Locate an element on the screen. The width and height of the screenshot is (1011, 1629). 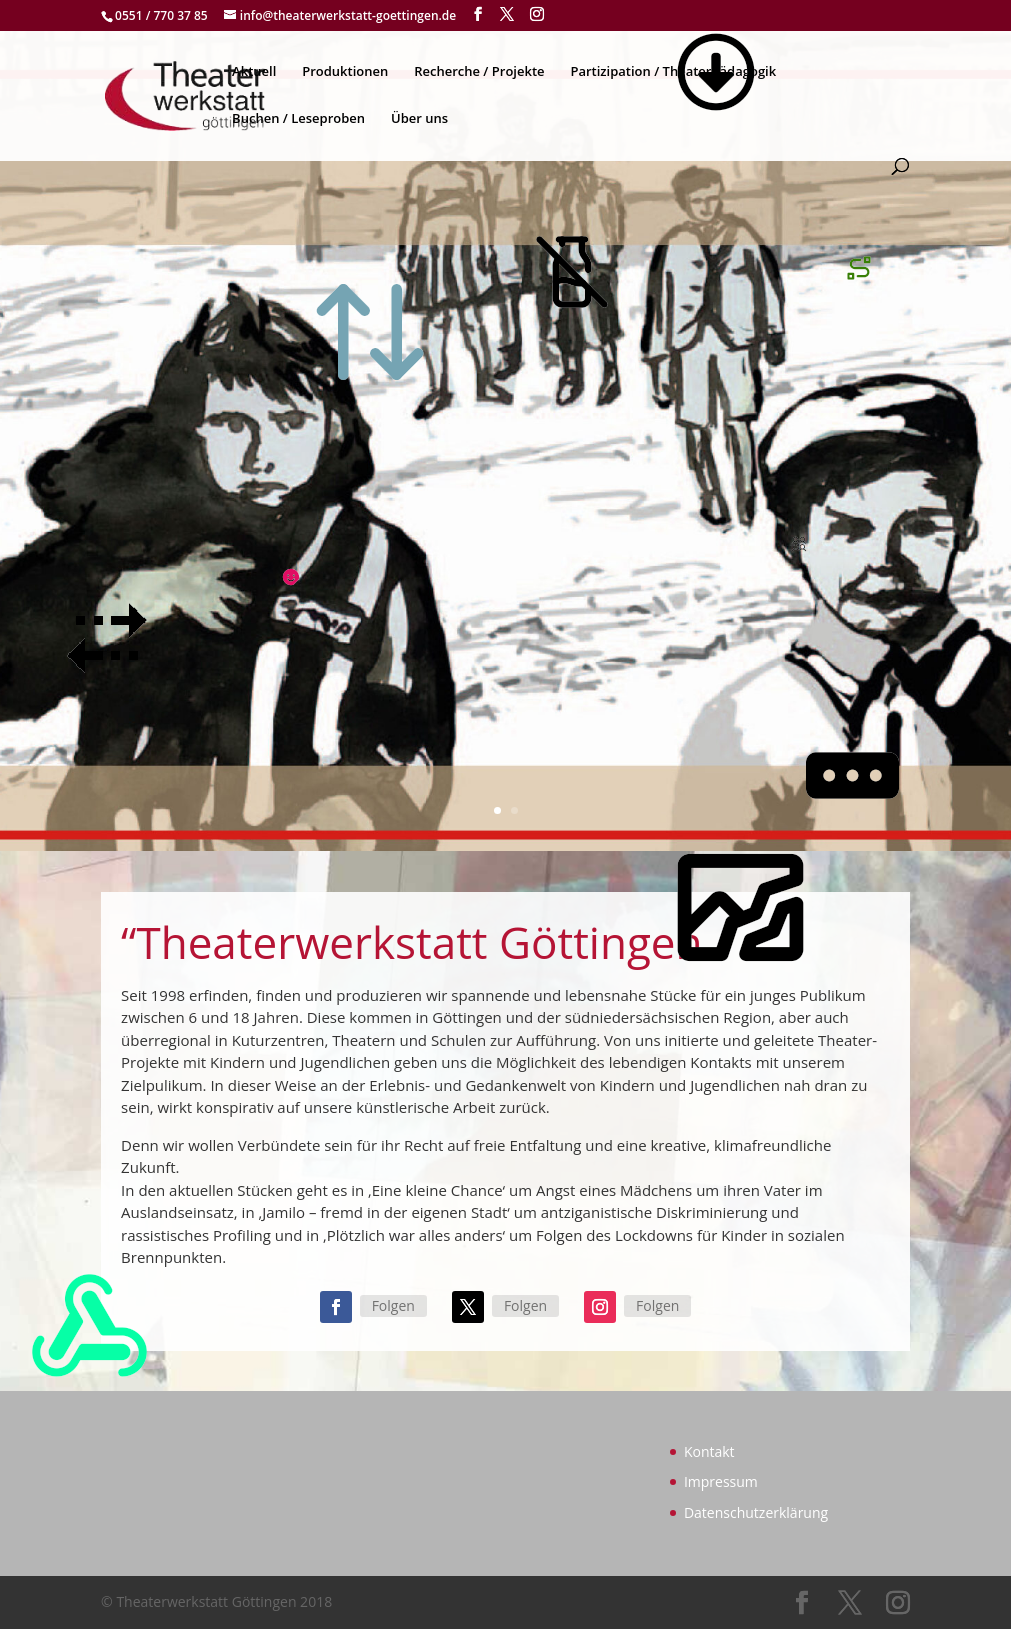
view all team members is located at coordinates (799, 544).